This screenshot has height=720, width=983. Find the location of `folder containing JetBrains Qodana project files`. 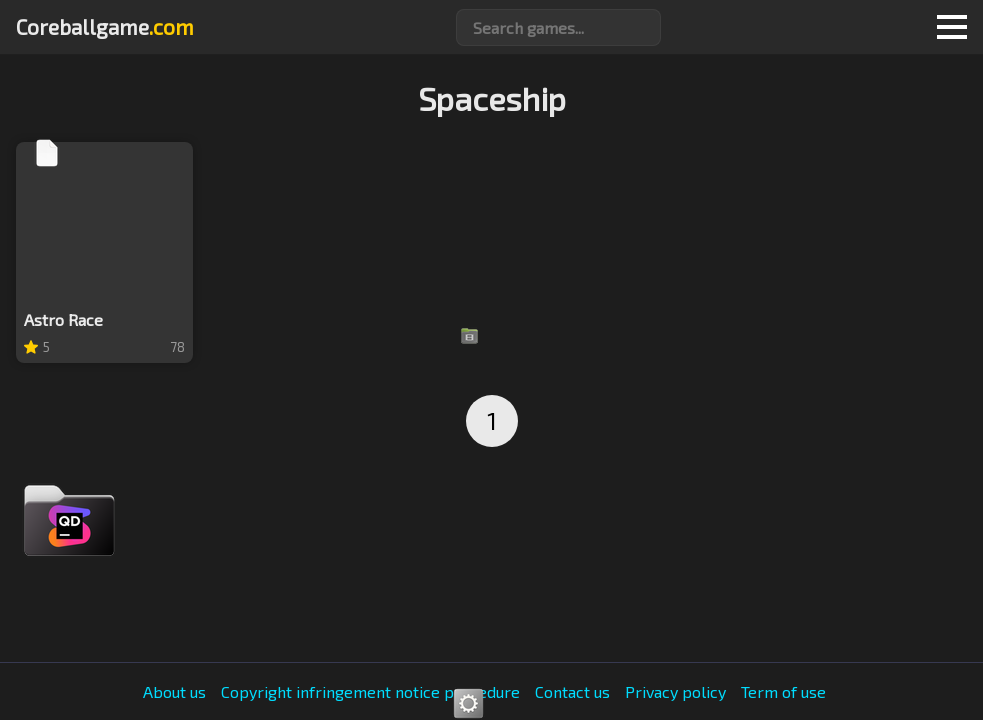

folder containing JetBrains Qodana project files is located at coordinates (69, 523).